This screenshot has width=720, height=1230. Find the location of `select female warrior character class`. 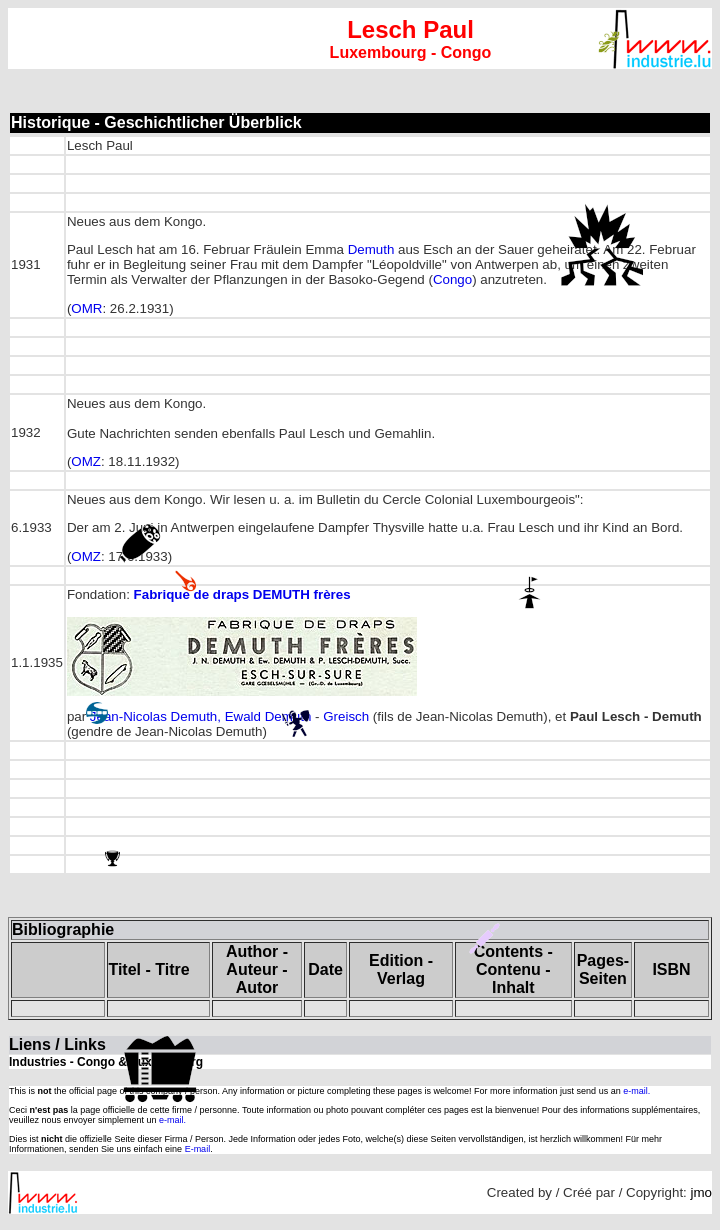

select female warrior character class is located at coordinates (296, 723).